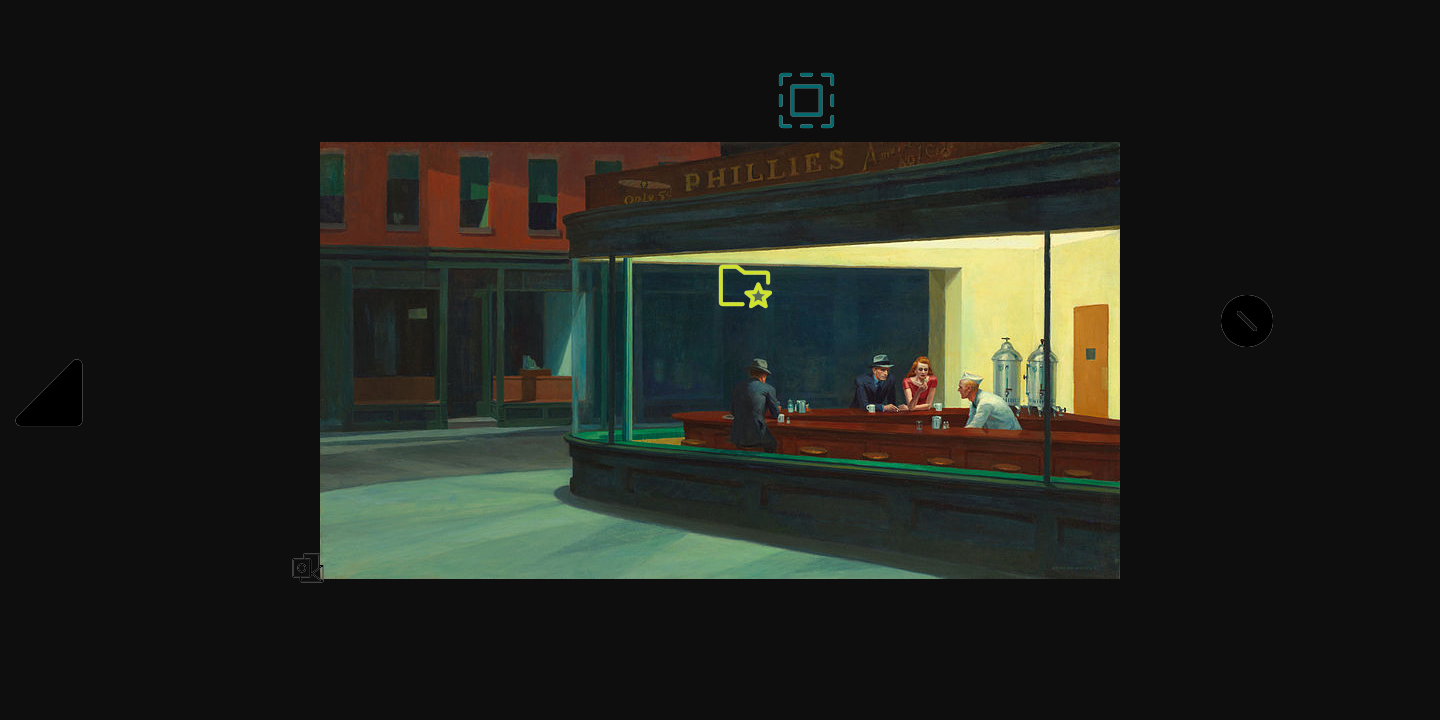  Describe the element at coordinates (54, 395) in the screenshot. I see `indicates full cellular signal strength` at that location.